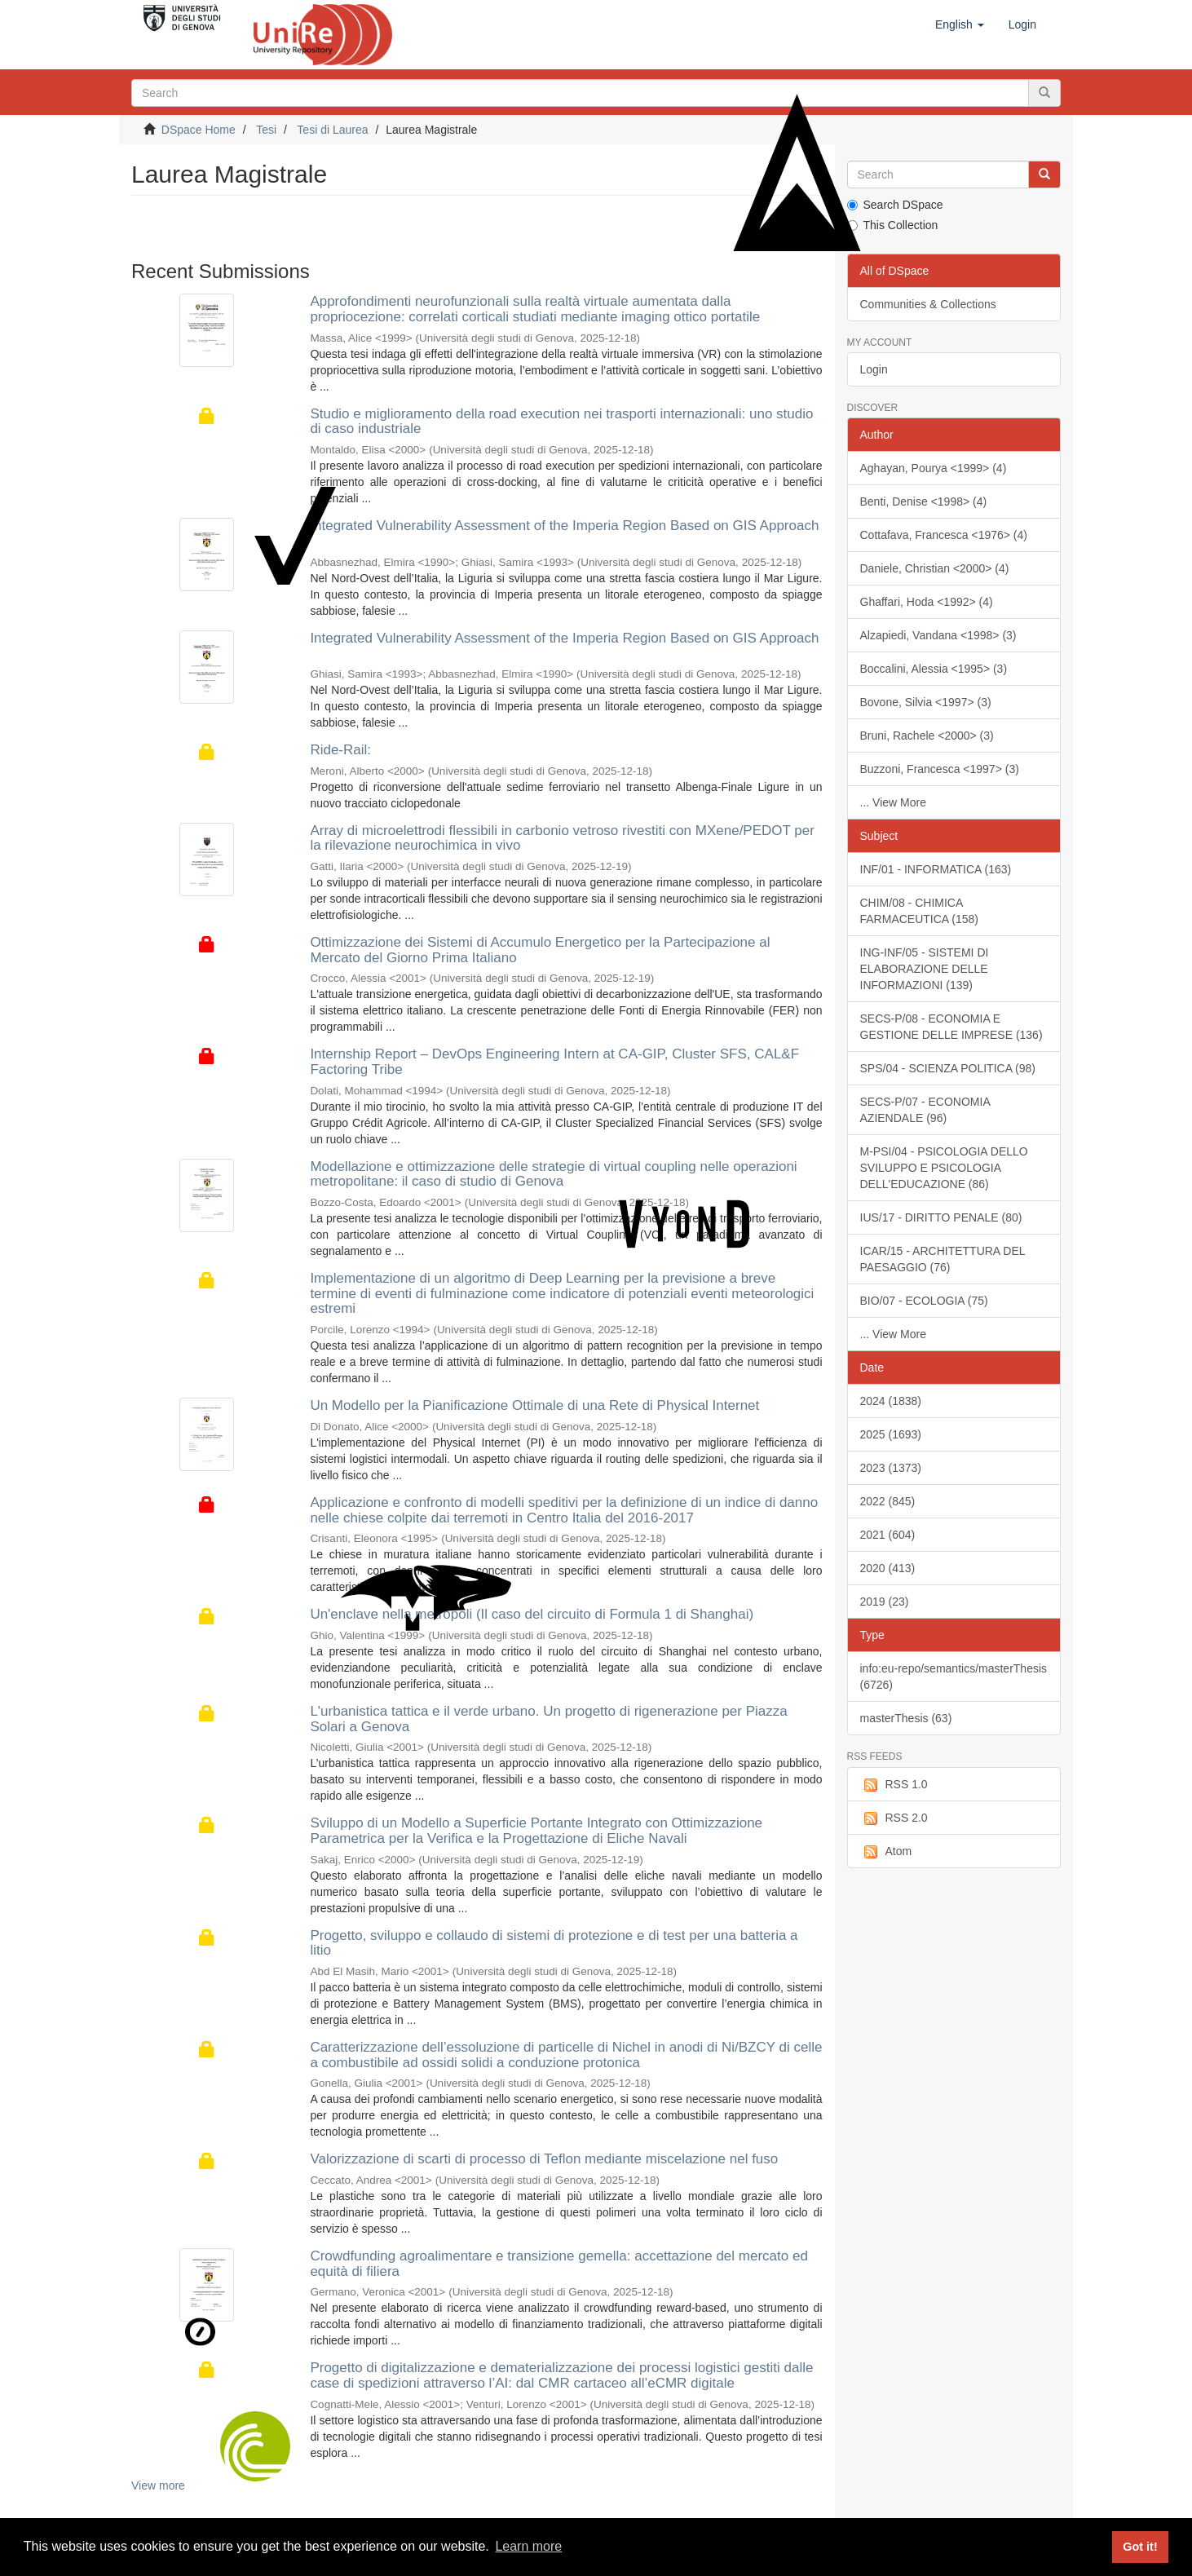 This screenshot has width=1192, height=2576. What do you see at coordinates (200, 2331) in the screenshot?
I see `automattic company logo` at bounding box center [200, 2331].